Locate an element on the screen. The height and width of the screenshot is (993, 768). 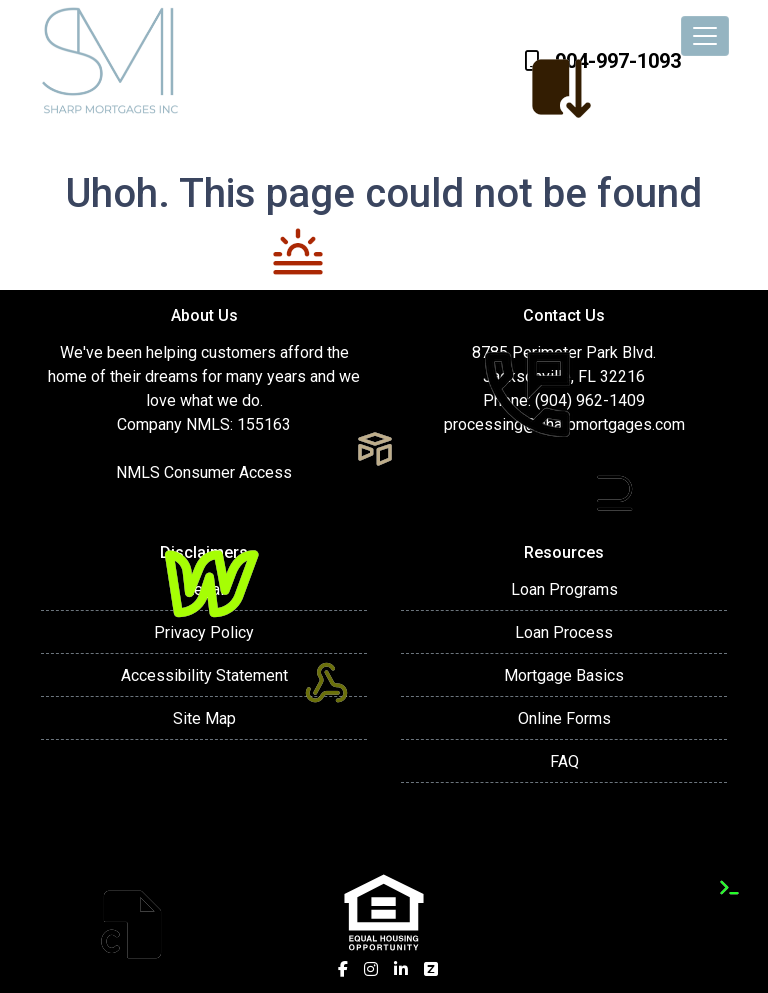
access voicemail or phone messages is located at coordinates (527, 394).